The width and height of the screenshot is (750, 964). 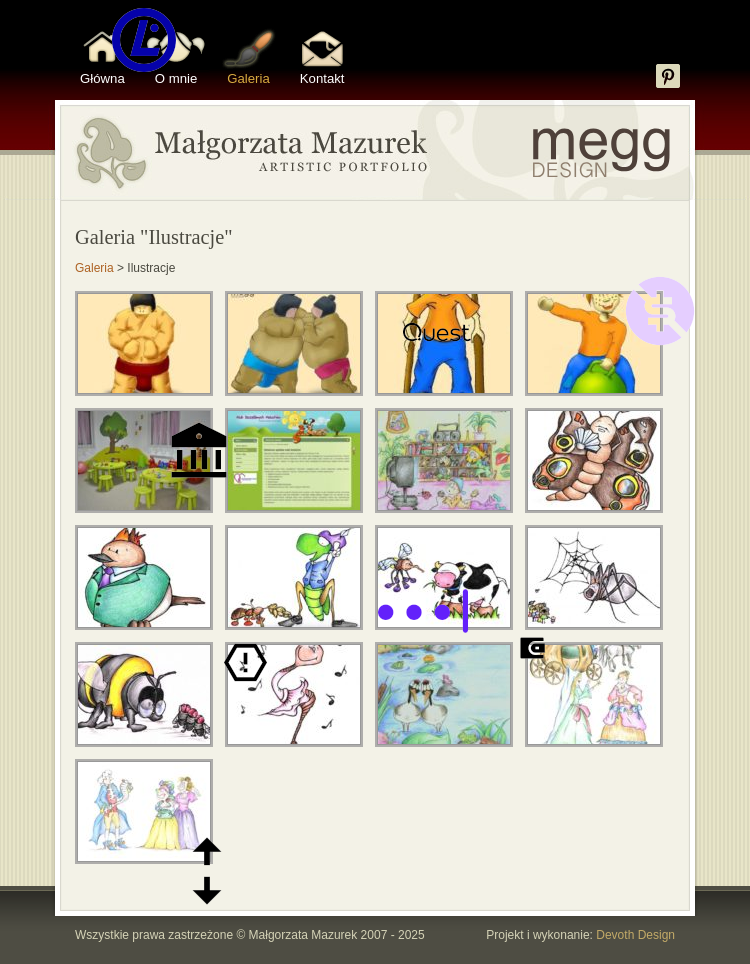 I want to click on access banking or financial services, so click(x=199, y=450).